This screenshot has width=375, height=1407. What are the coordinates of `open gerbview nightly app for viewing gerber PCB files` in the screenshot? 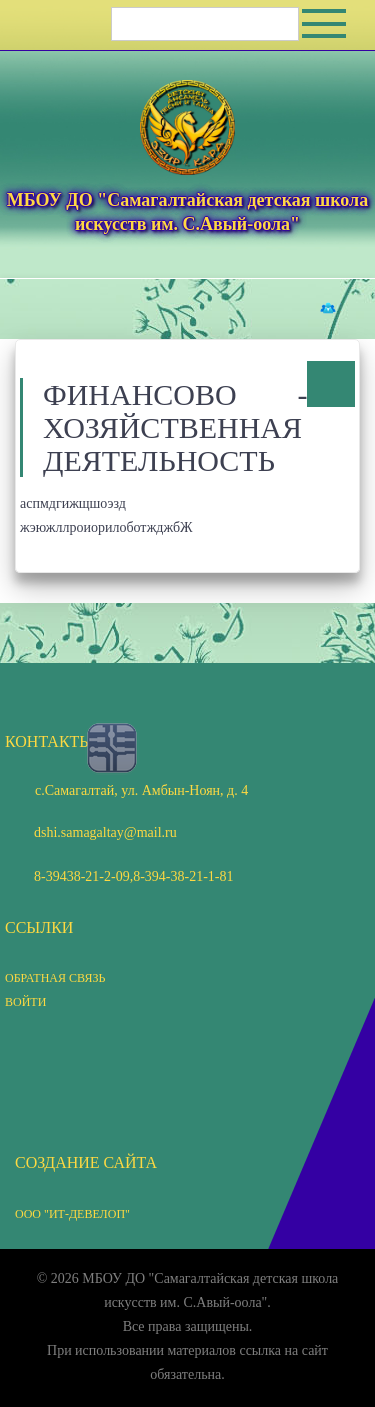 It's located at (112, 748).